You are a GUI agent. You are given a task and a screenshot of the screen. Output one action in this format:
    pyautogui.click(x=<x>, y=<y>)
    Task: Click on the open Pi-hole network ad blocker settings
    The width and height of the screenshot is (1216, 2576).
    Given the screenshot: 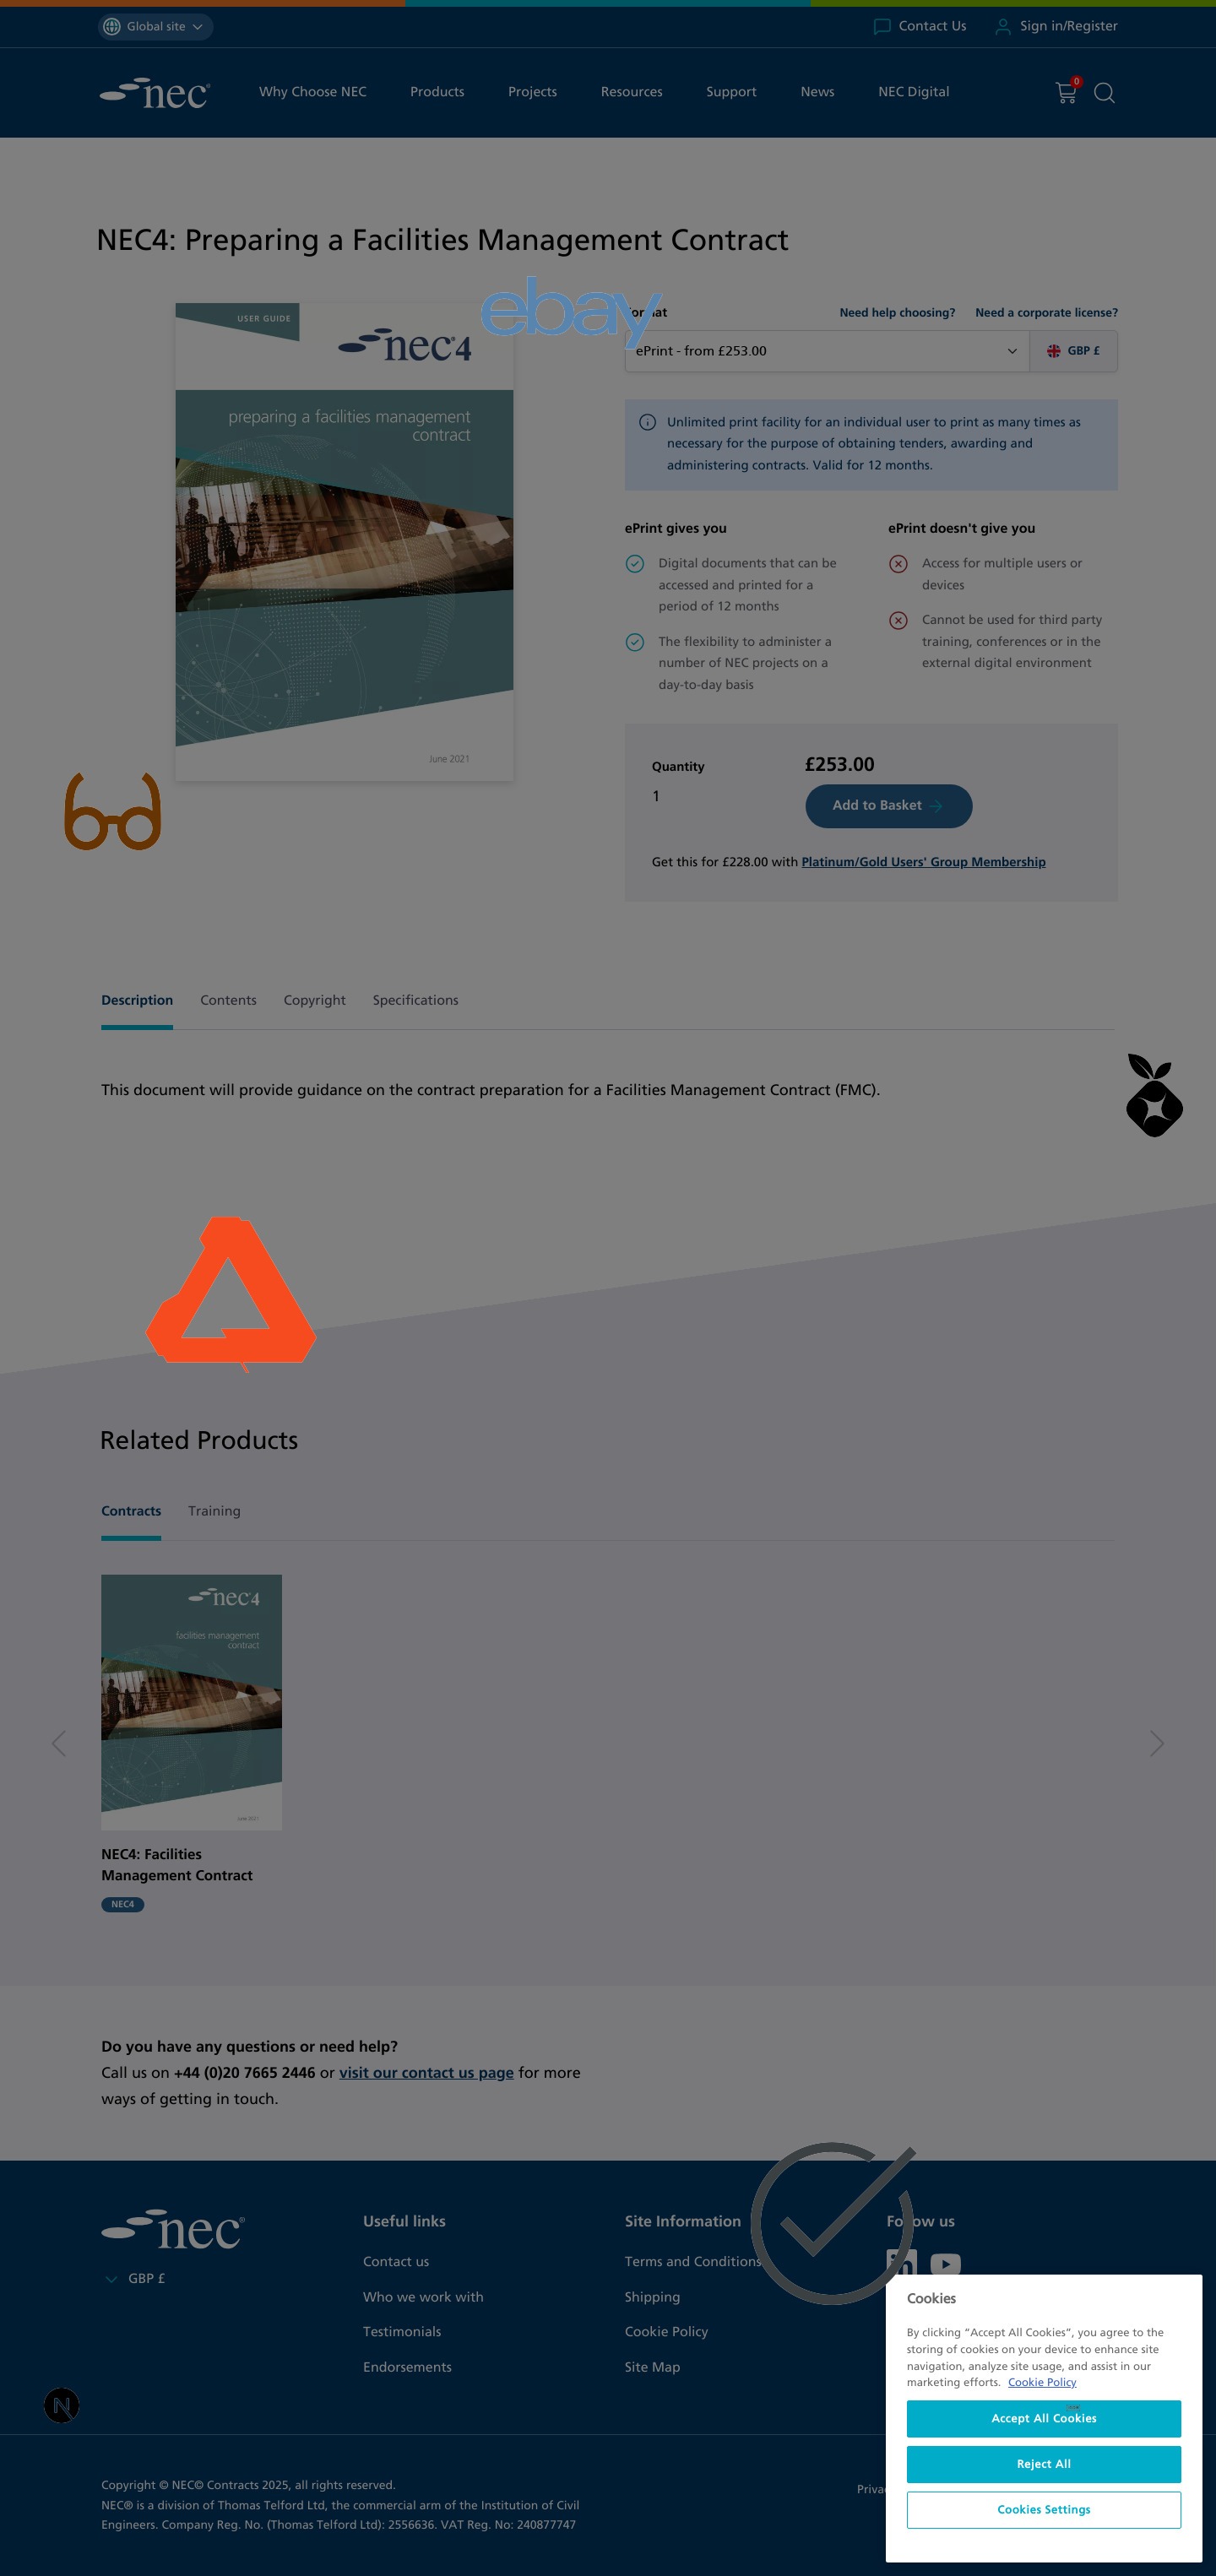 What is the action you would take?
    pyautogui.click(x=1154, y=1095)
    